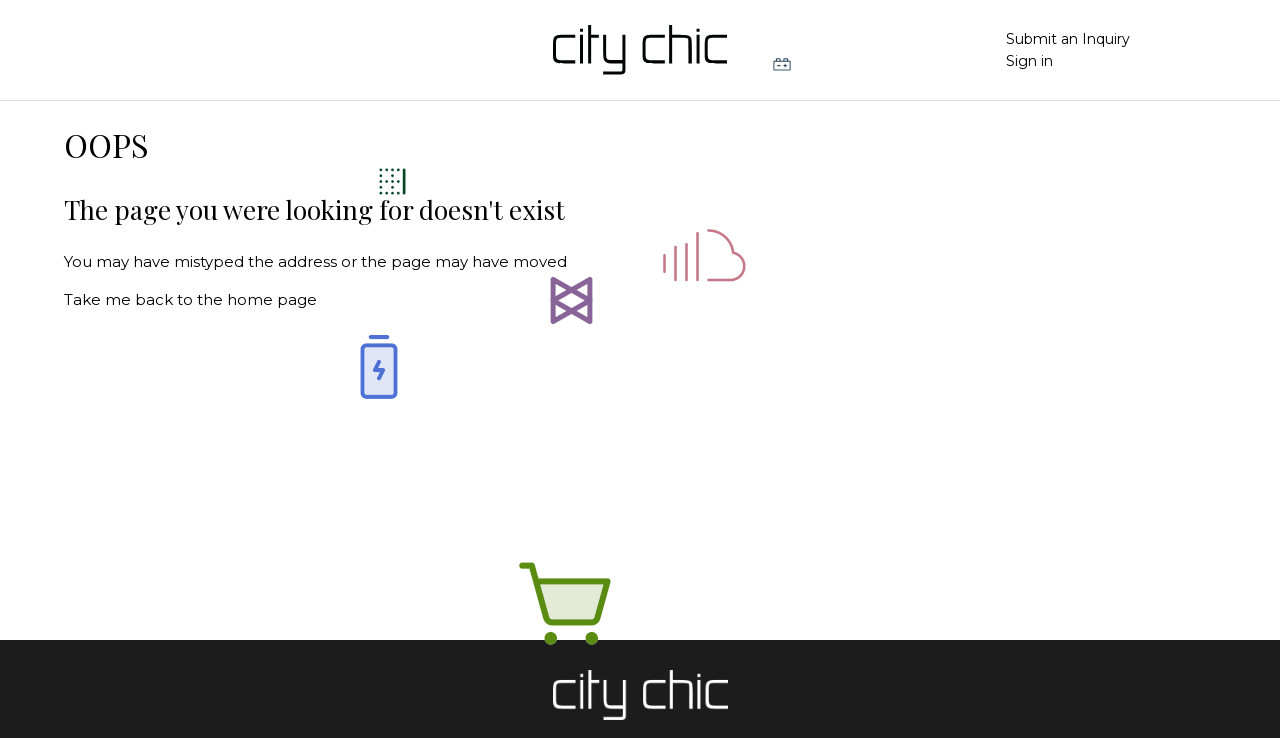 The image size is (1280, 738). I want to click on apply border to right edge of selection, so click(392, 181).